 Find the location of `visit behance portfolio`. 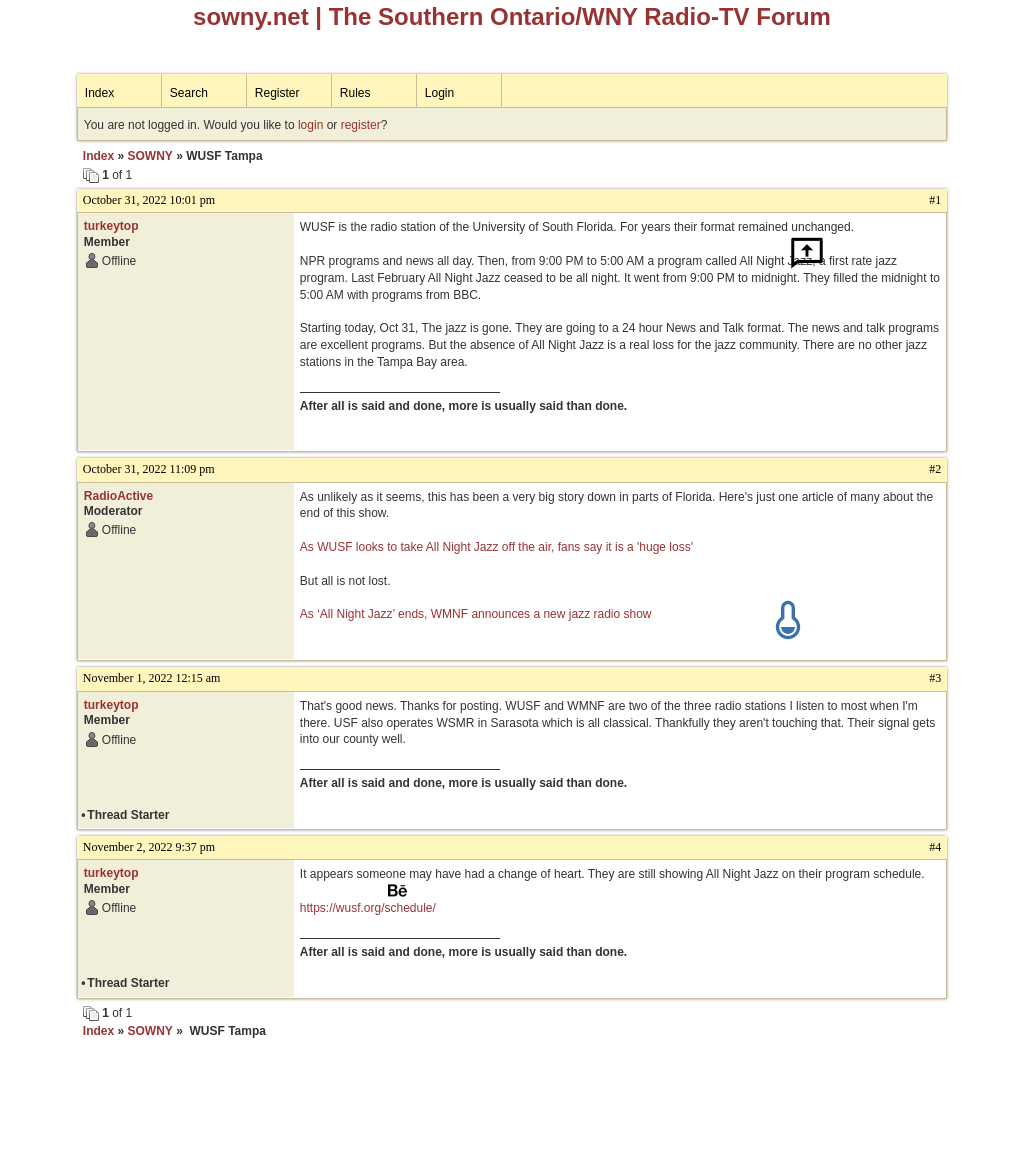

visit behance portfolio is located at coordinates (397, 890).